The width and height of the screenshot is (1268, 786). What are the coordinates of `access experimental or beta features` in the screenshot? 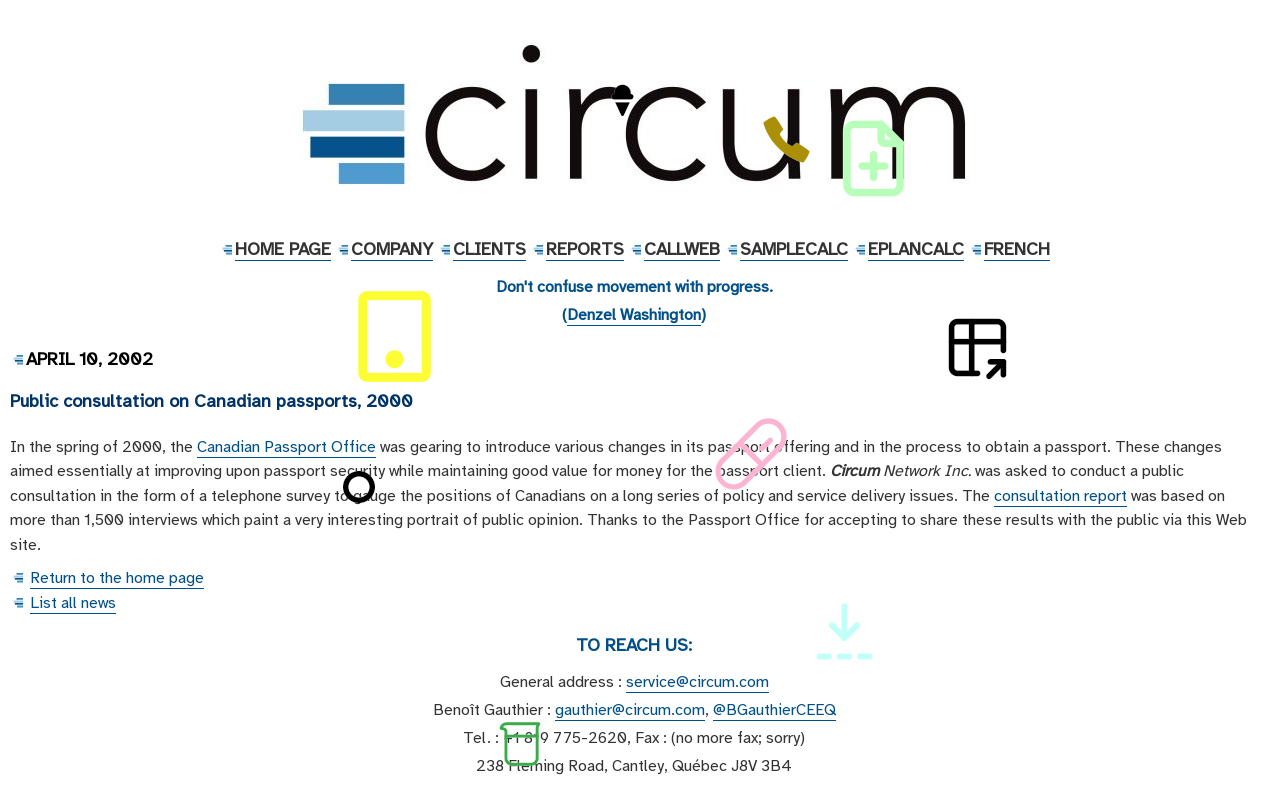 It's located at (520, 744).